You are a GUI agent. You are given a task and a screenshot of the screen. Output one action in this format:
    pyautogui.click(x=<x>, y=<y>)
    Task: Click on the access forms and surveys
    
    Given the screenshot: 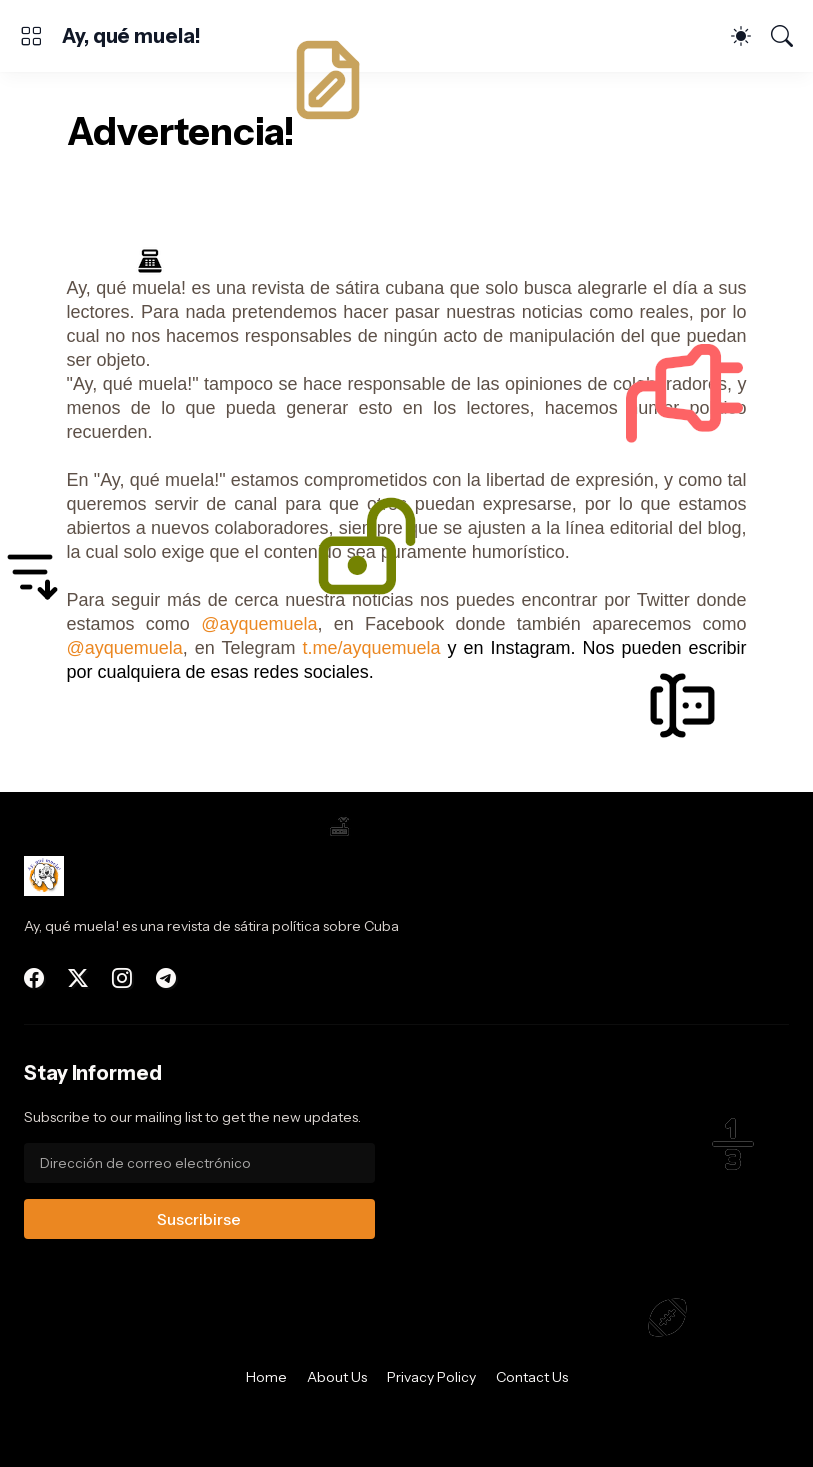 What is the action you would take?
    pyautogui.click(x=682, y=705)
    